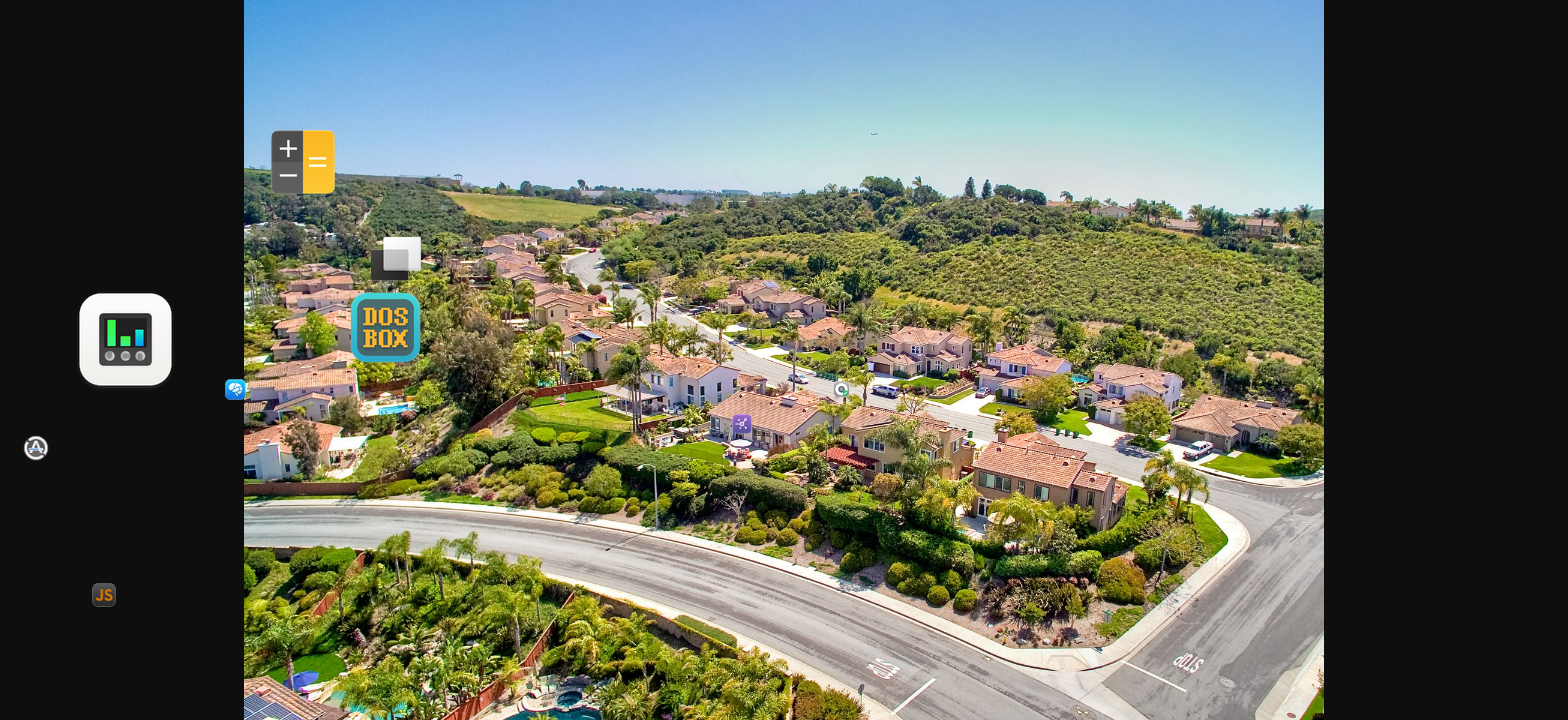  I want to click on open gbrainy brain training app, so click(235, 389).